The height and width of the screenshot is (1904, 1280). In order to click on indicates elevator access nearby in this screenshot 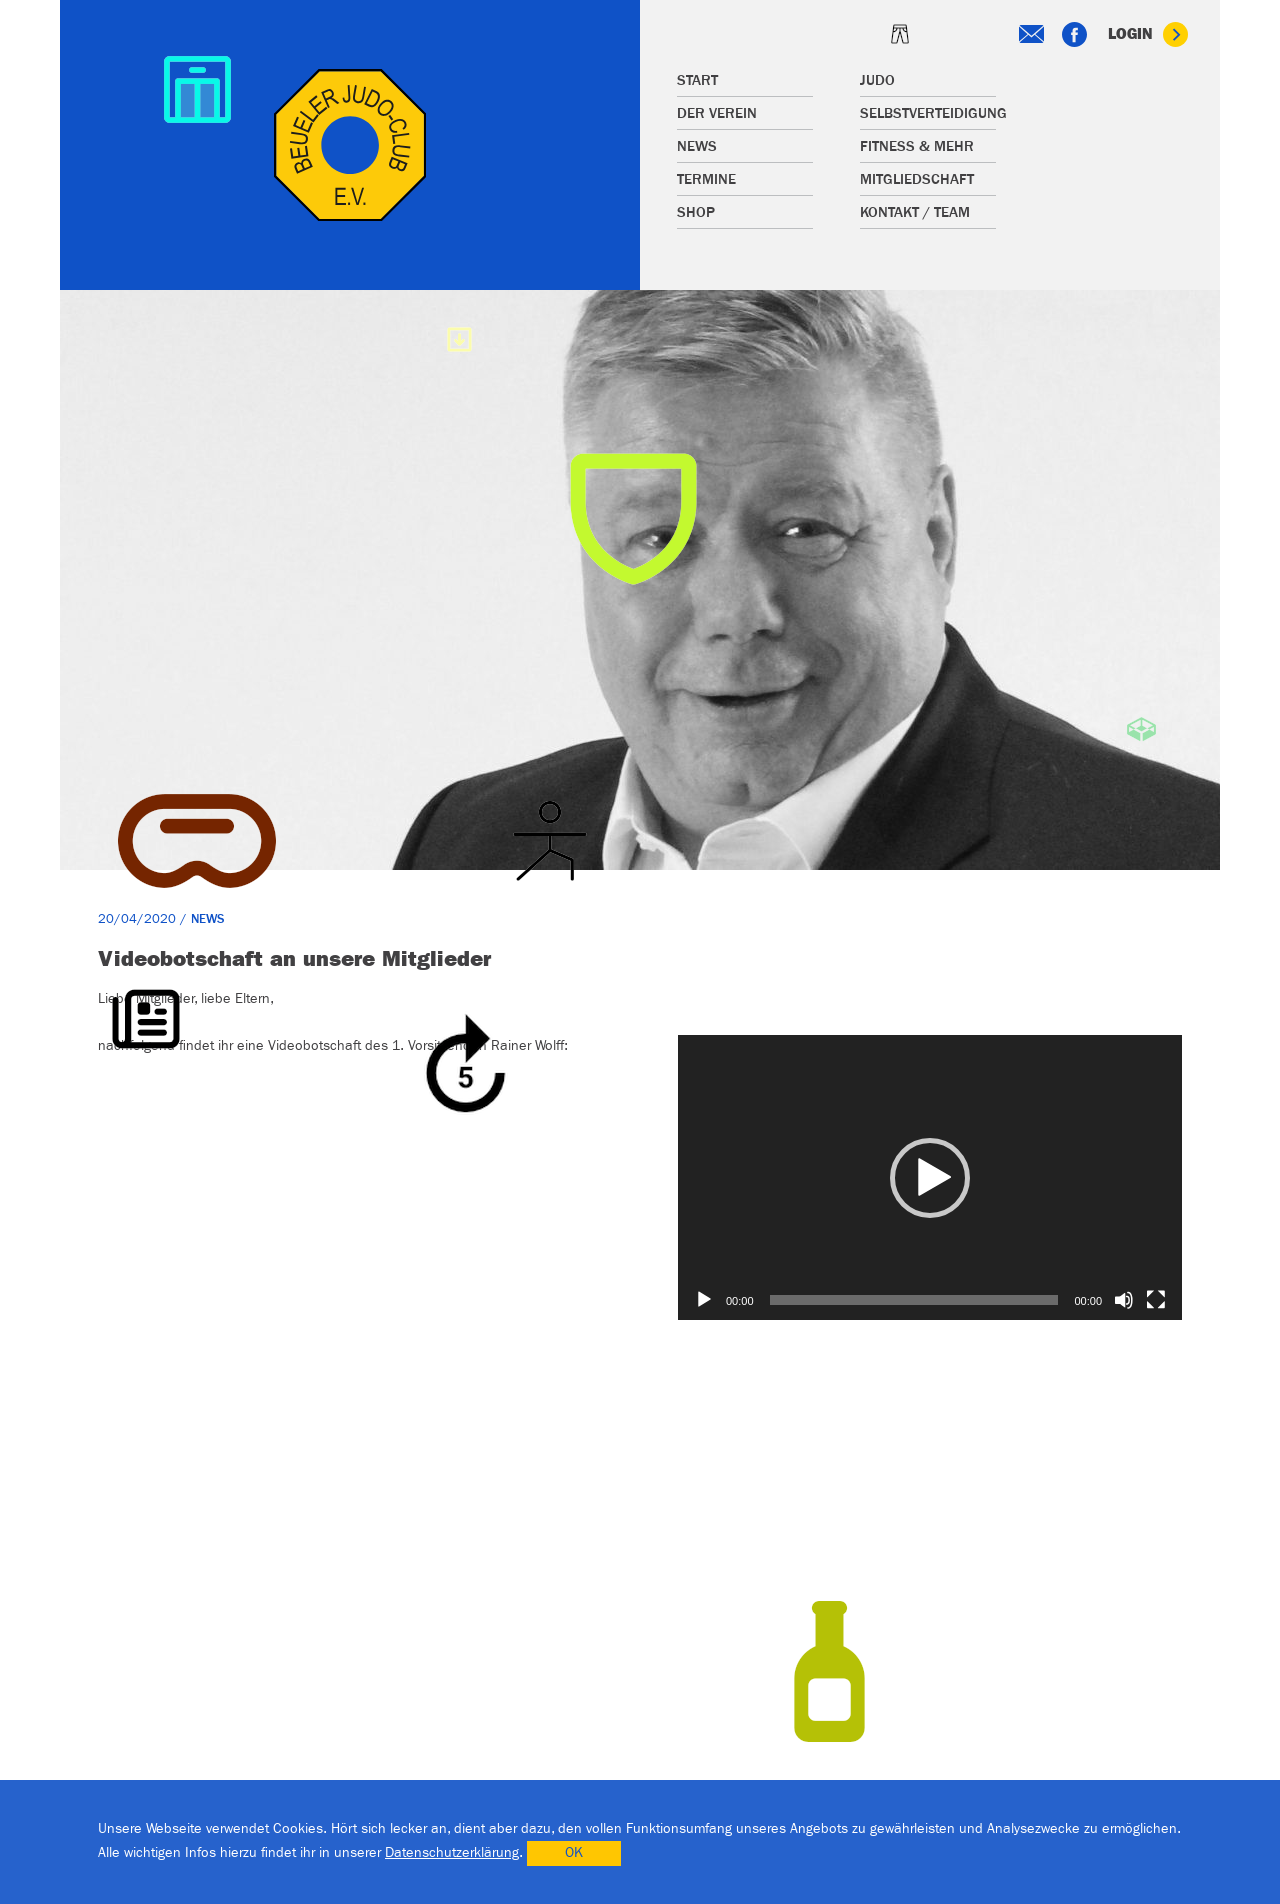, I will do `click(197, 89)`.